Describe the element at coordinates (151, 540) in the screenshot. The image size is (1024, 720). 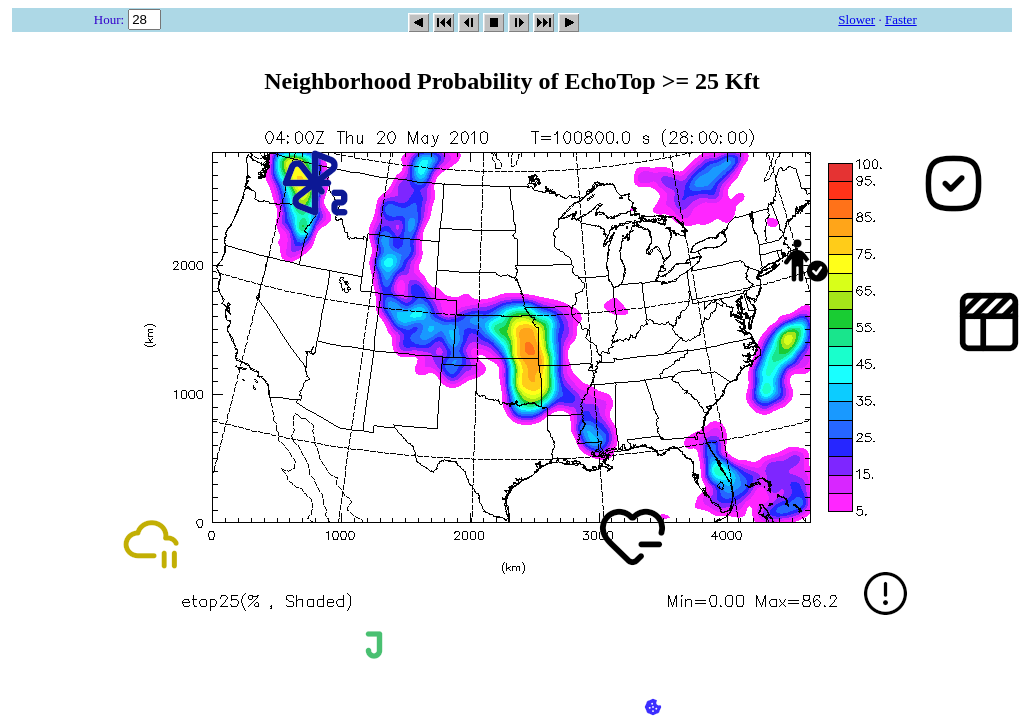
I see `pause cloud sync or upload` at that location.